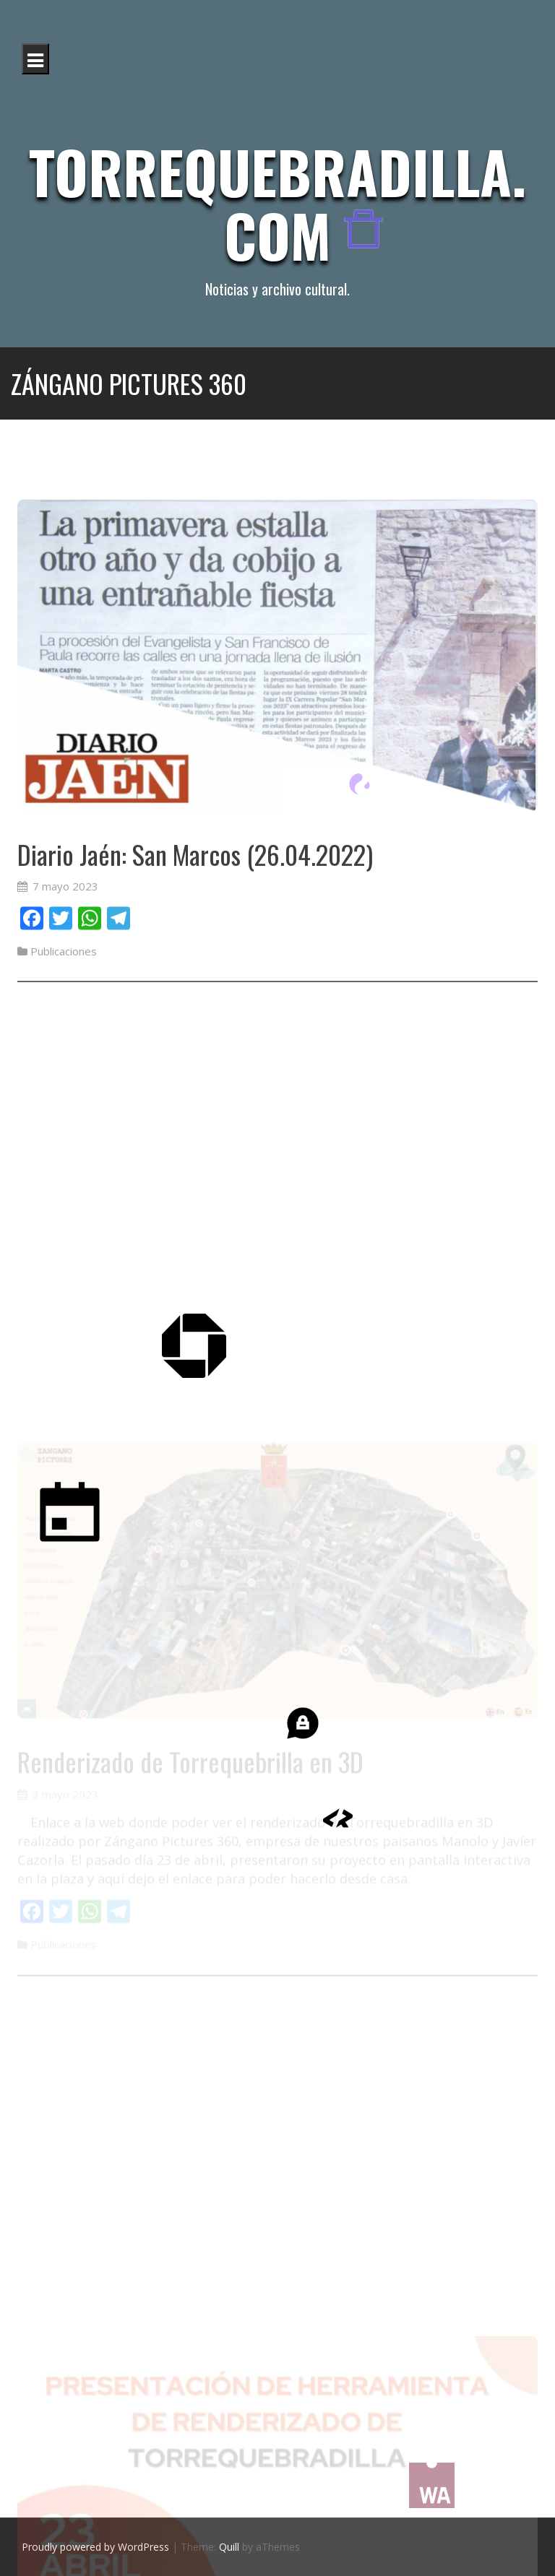 This screenshot has height=2576, width=555. I want to click on open the Chase banking app, so click(194, 1345).